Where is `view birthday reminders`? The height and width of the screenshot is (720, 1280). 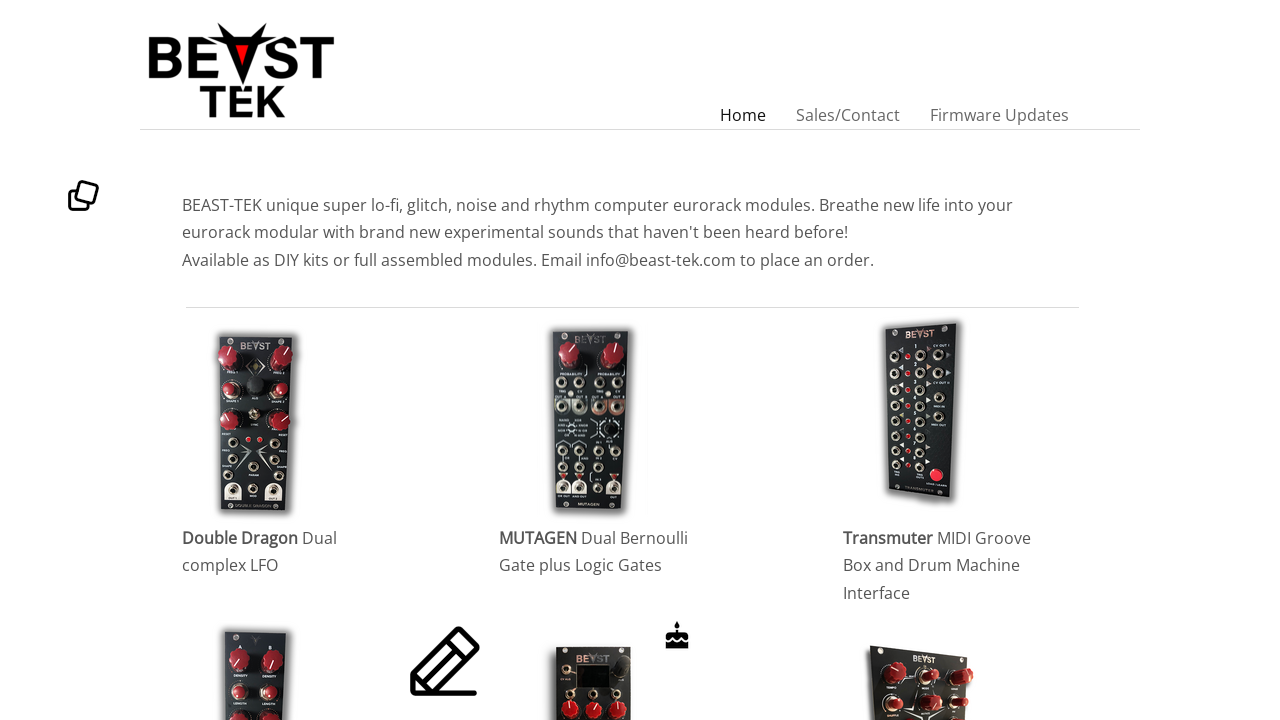 view birthday reminders is located at coordinates (677, 636).